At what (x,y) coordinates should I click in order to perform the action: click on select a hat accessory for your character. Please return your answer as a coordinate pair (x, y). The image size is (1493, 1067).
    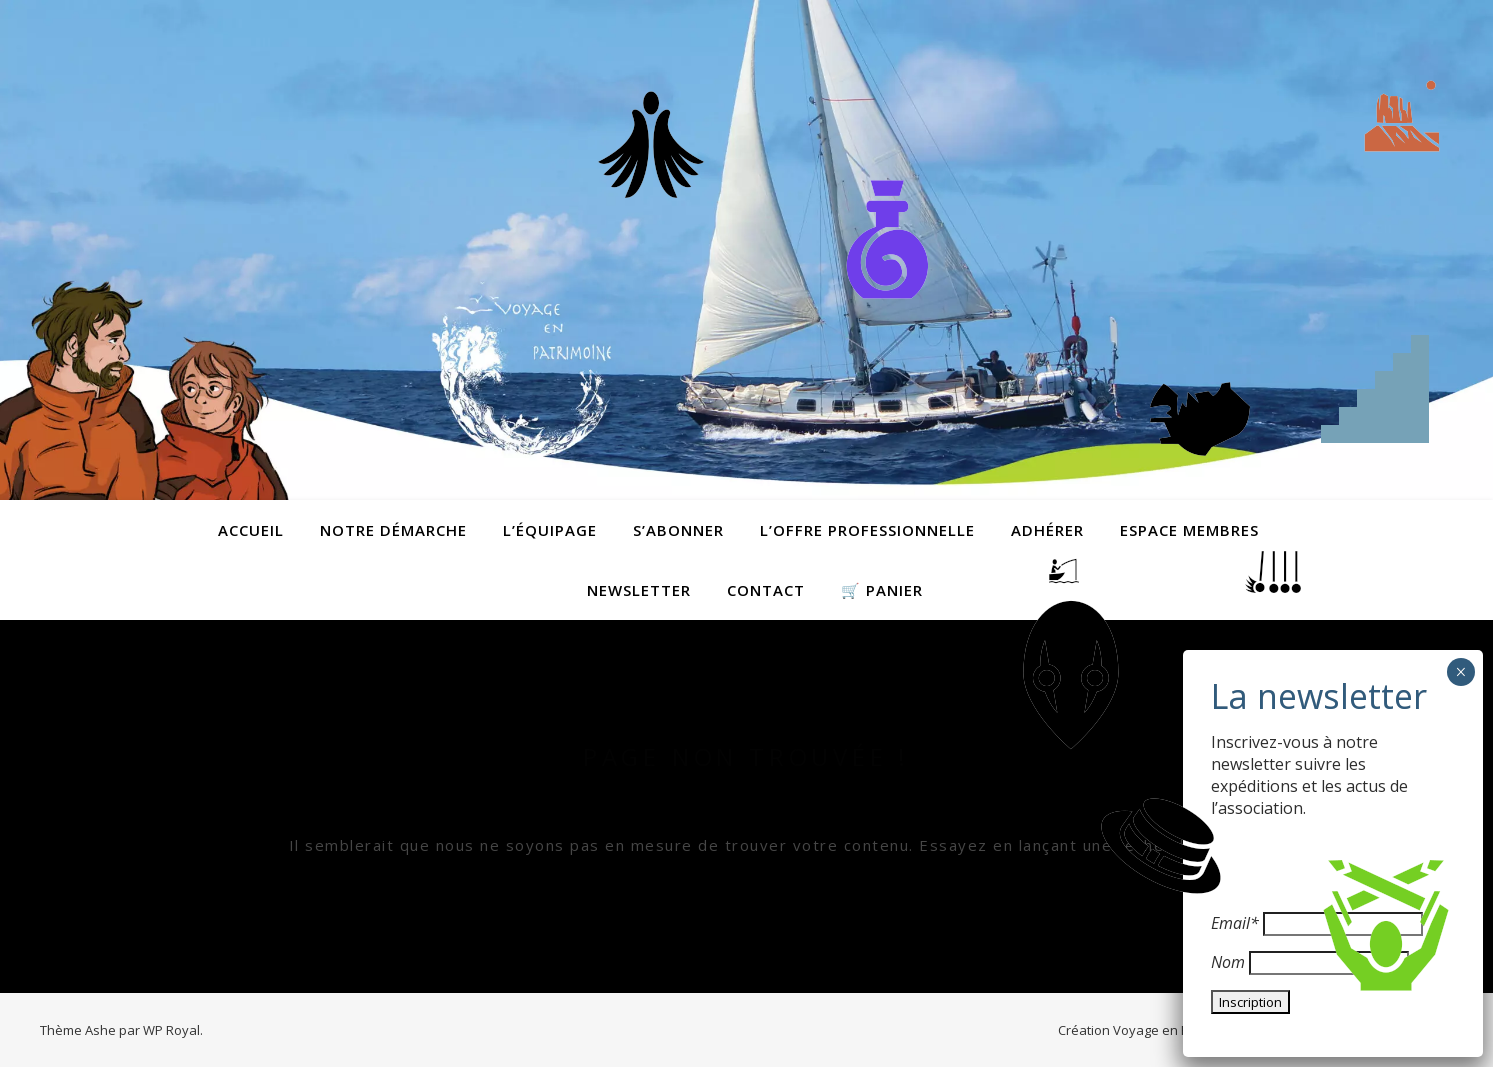
    Looking at the image, I should click on (1161, 846).